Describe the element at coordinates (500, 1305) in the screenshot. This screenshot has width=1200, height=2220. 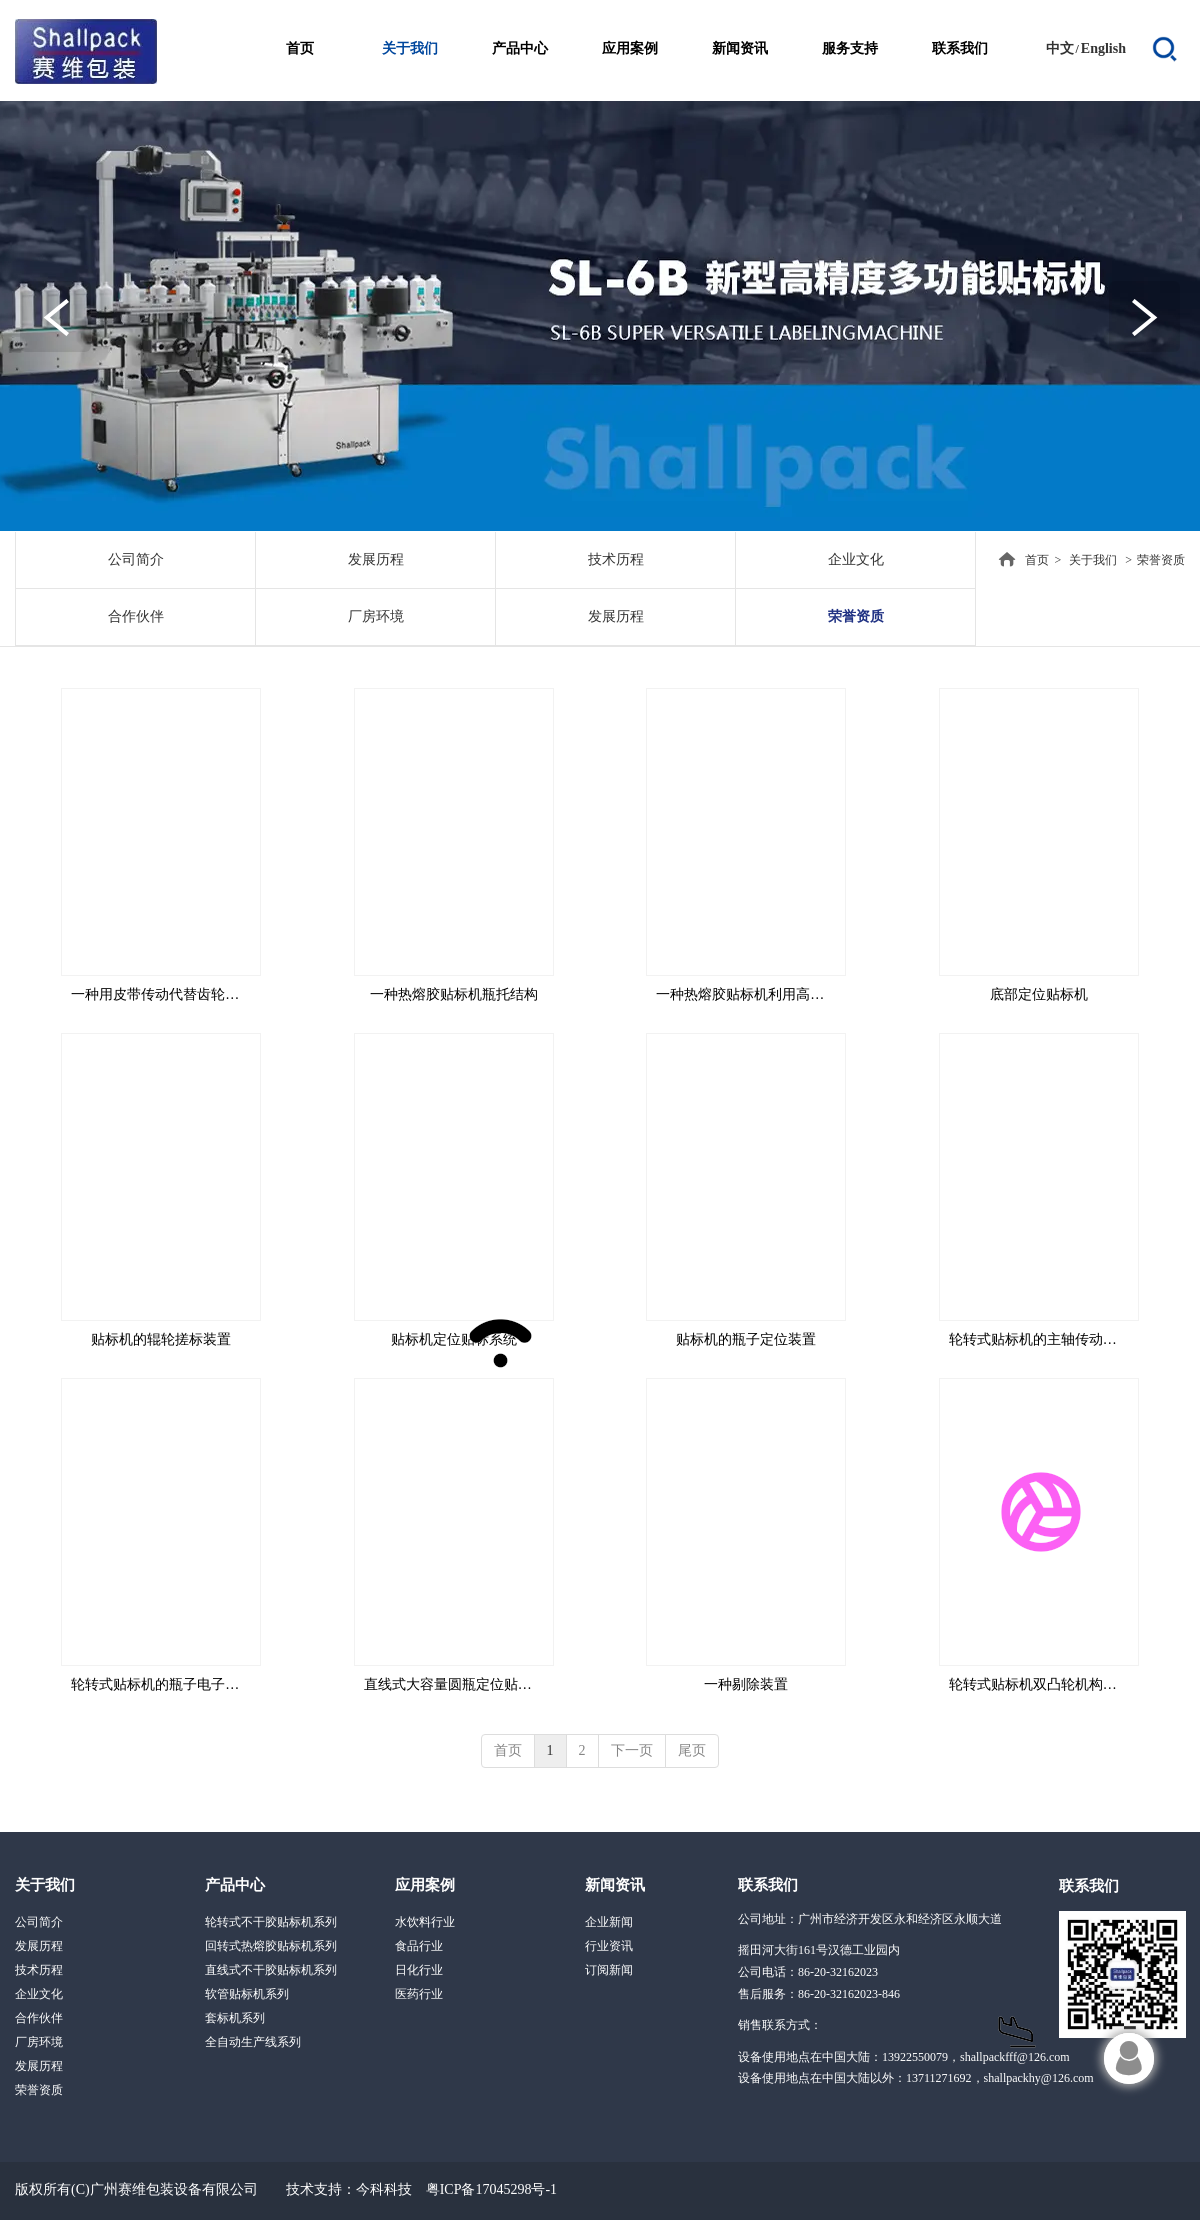
I see `indicates weak wifi signal strength` at that location.